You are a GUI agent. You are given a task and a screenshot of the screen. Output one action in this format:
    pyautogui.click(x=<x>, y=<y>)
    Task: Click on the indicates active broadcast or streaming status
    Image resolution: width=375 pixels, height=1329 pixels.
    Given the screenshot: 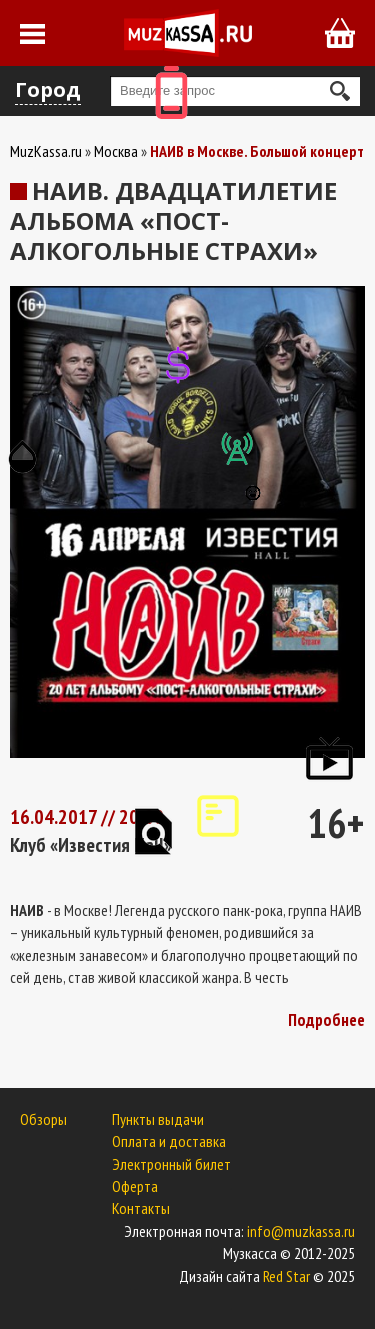 What is the action you would take?
    pyautogui.click(x=236, y=449)
    